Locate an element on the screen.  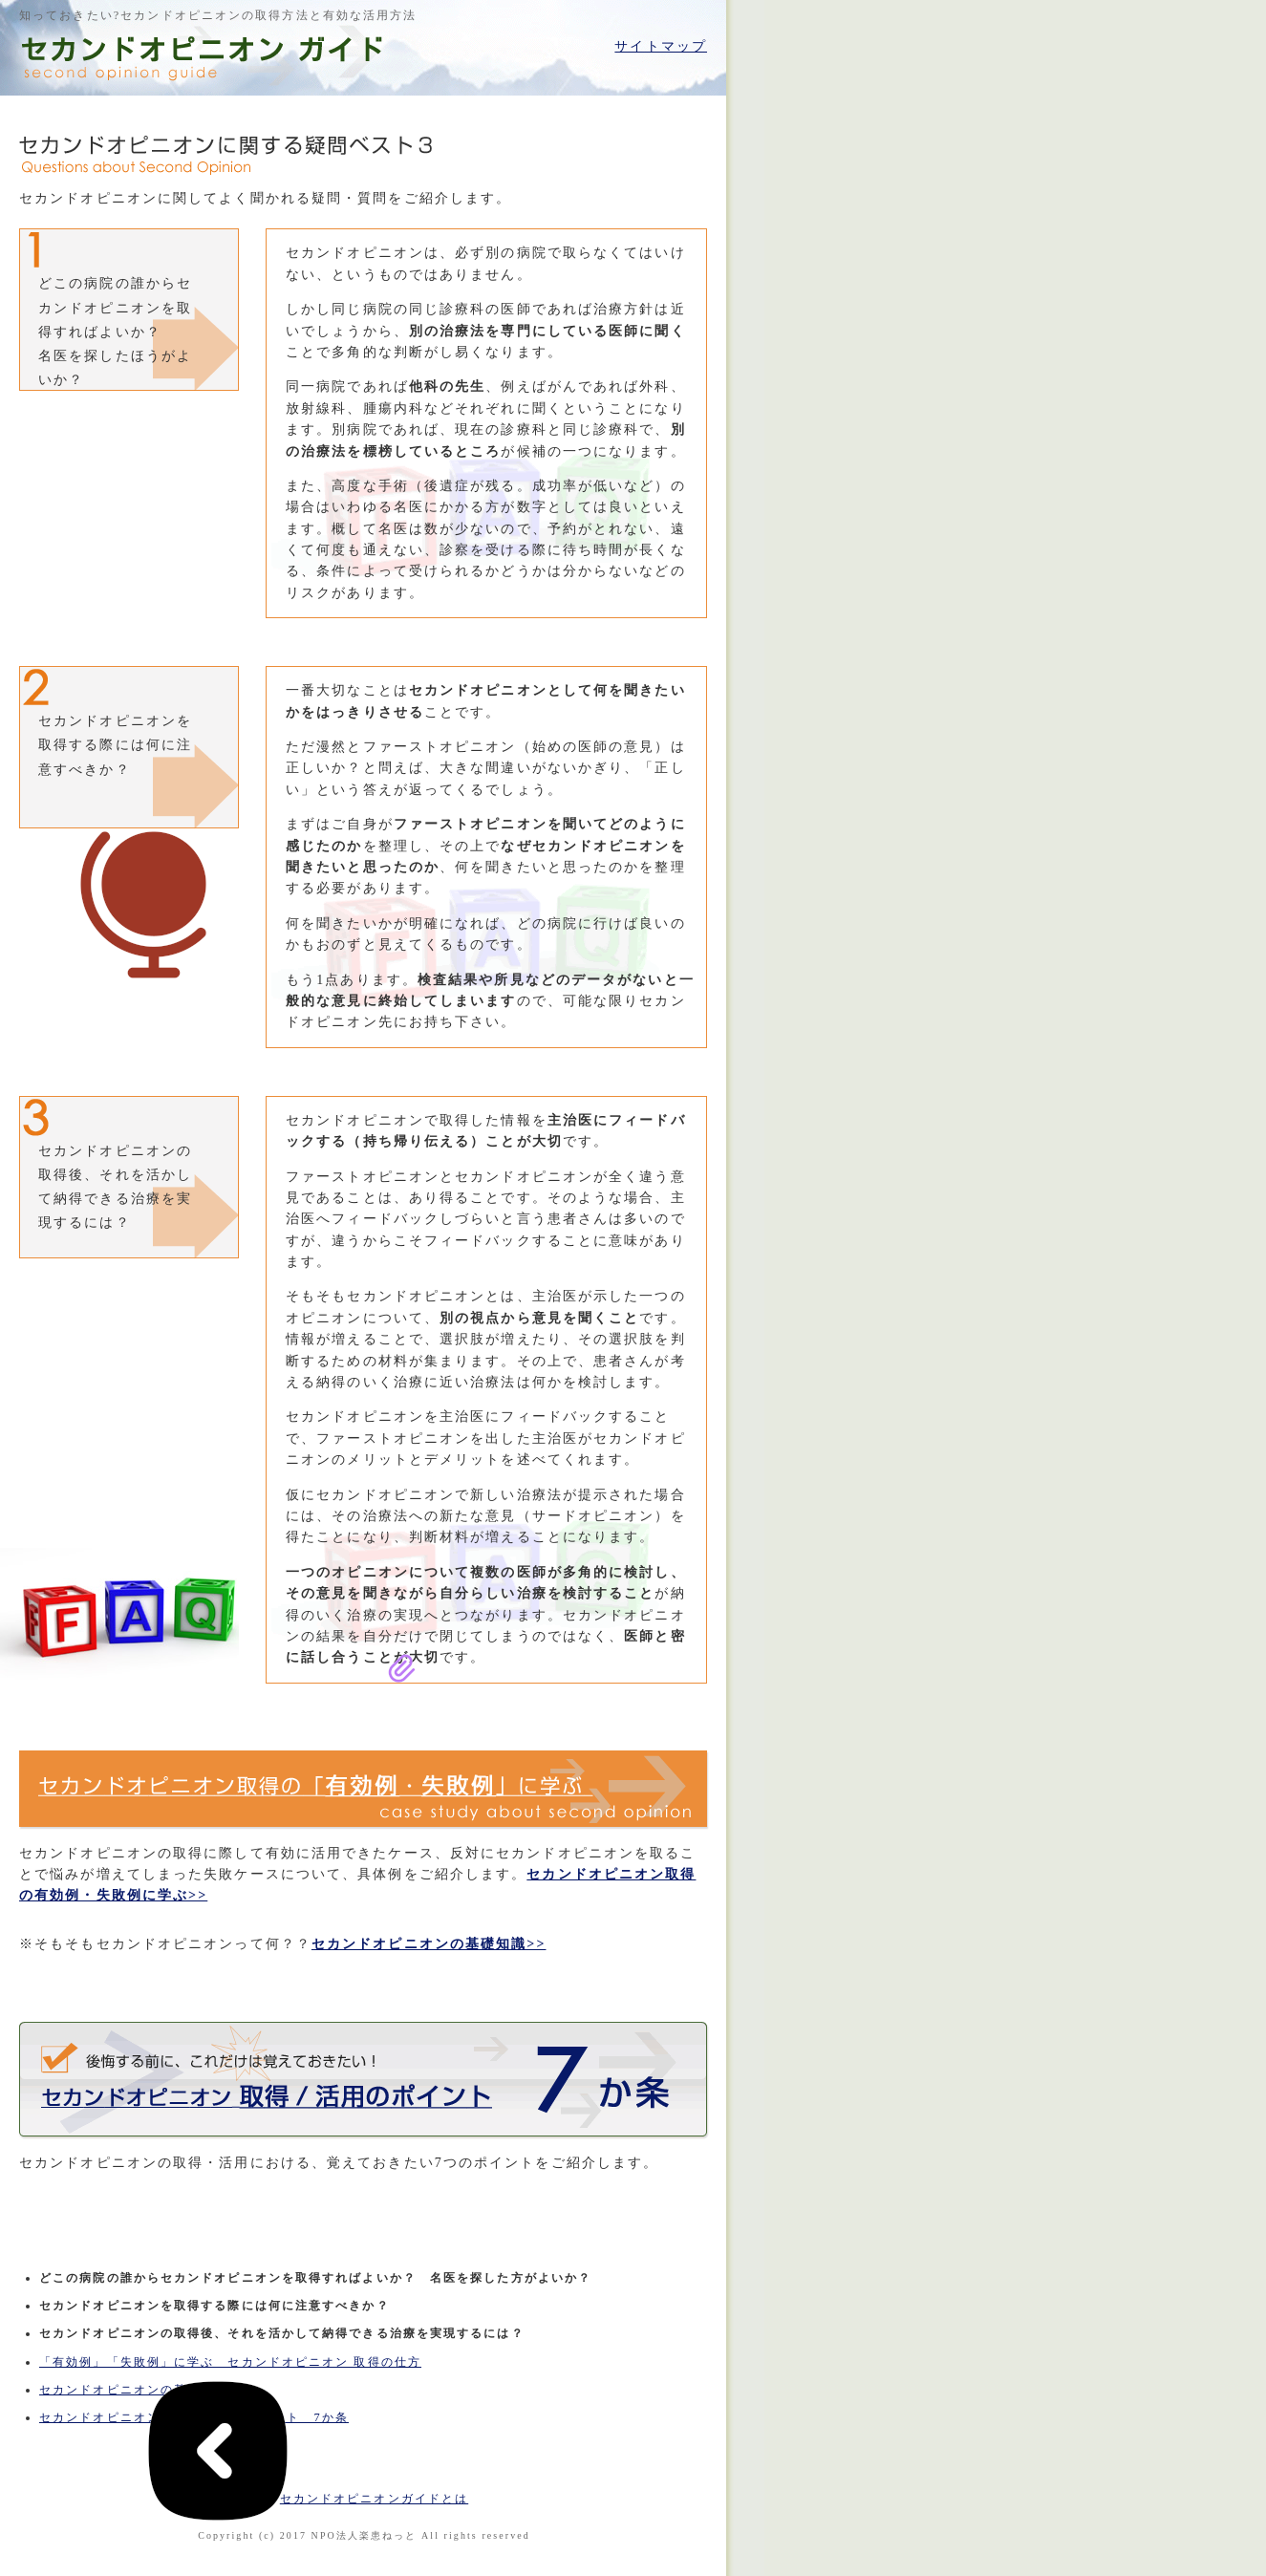
go back to the previous screen is located at coordinates (218, 2451).